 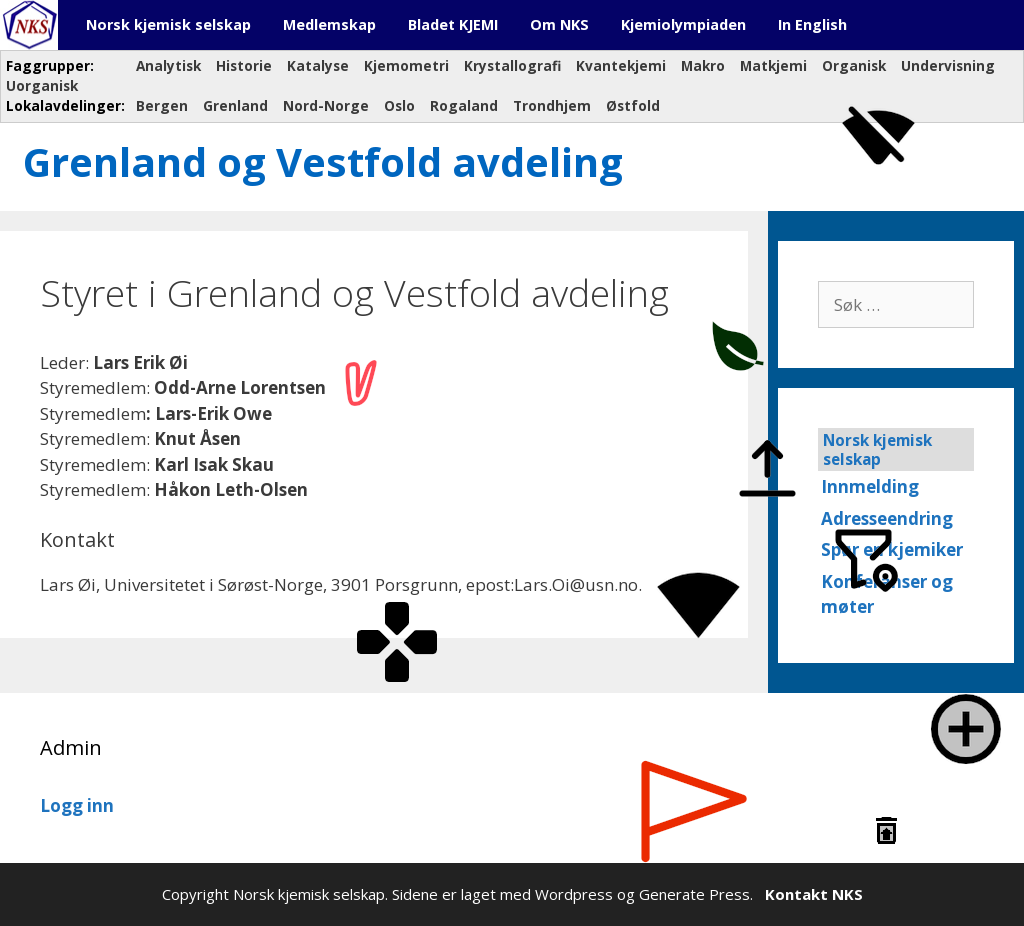 I want to click on flag or mark an item for follow-up, so click(x=683, y=811).